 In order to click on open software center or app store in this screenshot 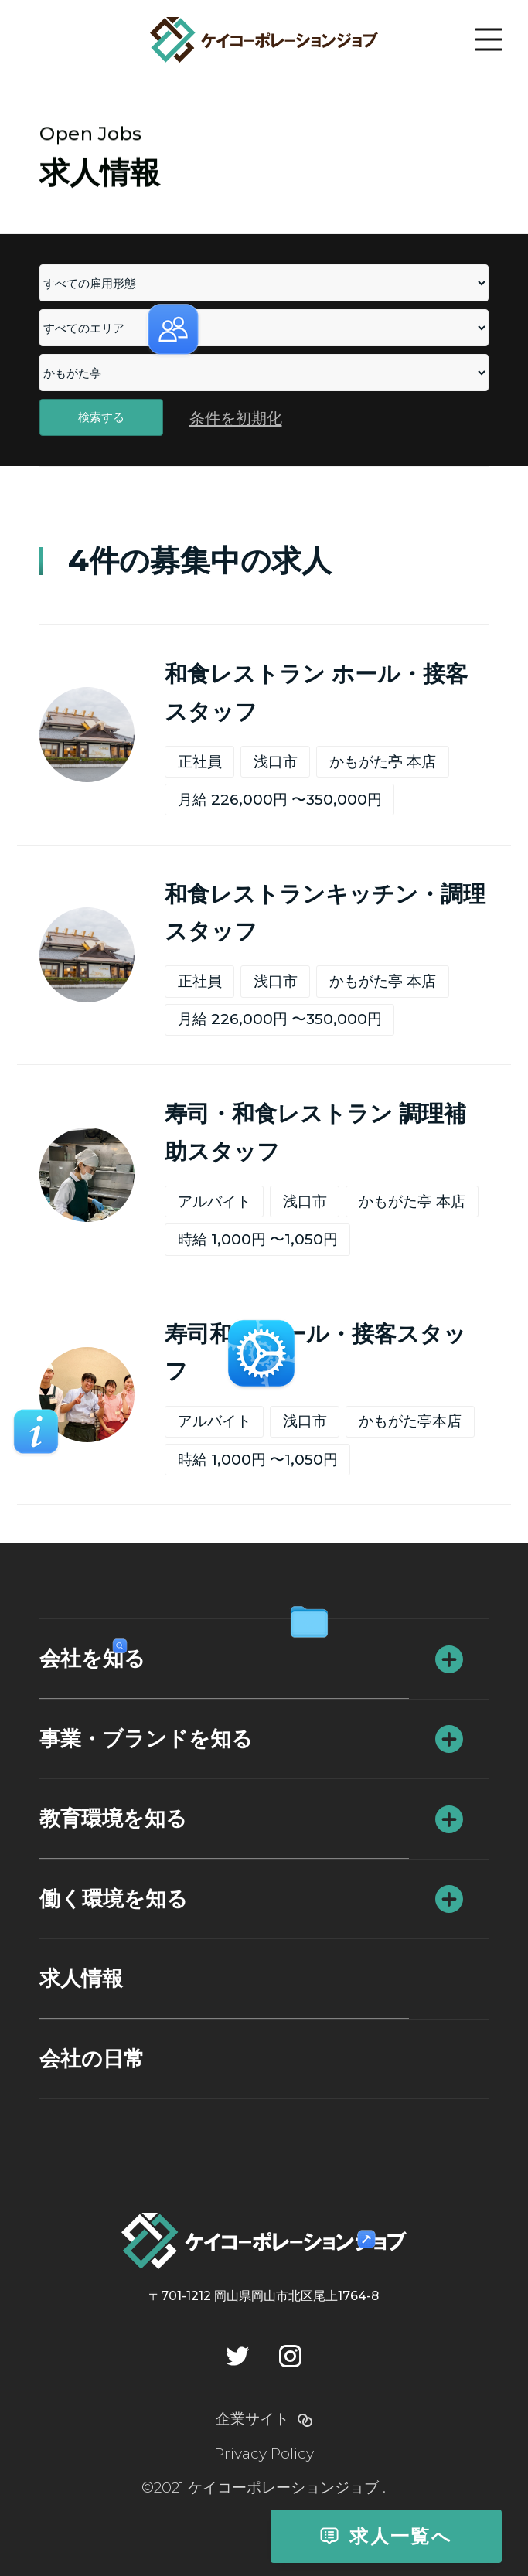, I will do `click(261, 1353)`.